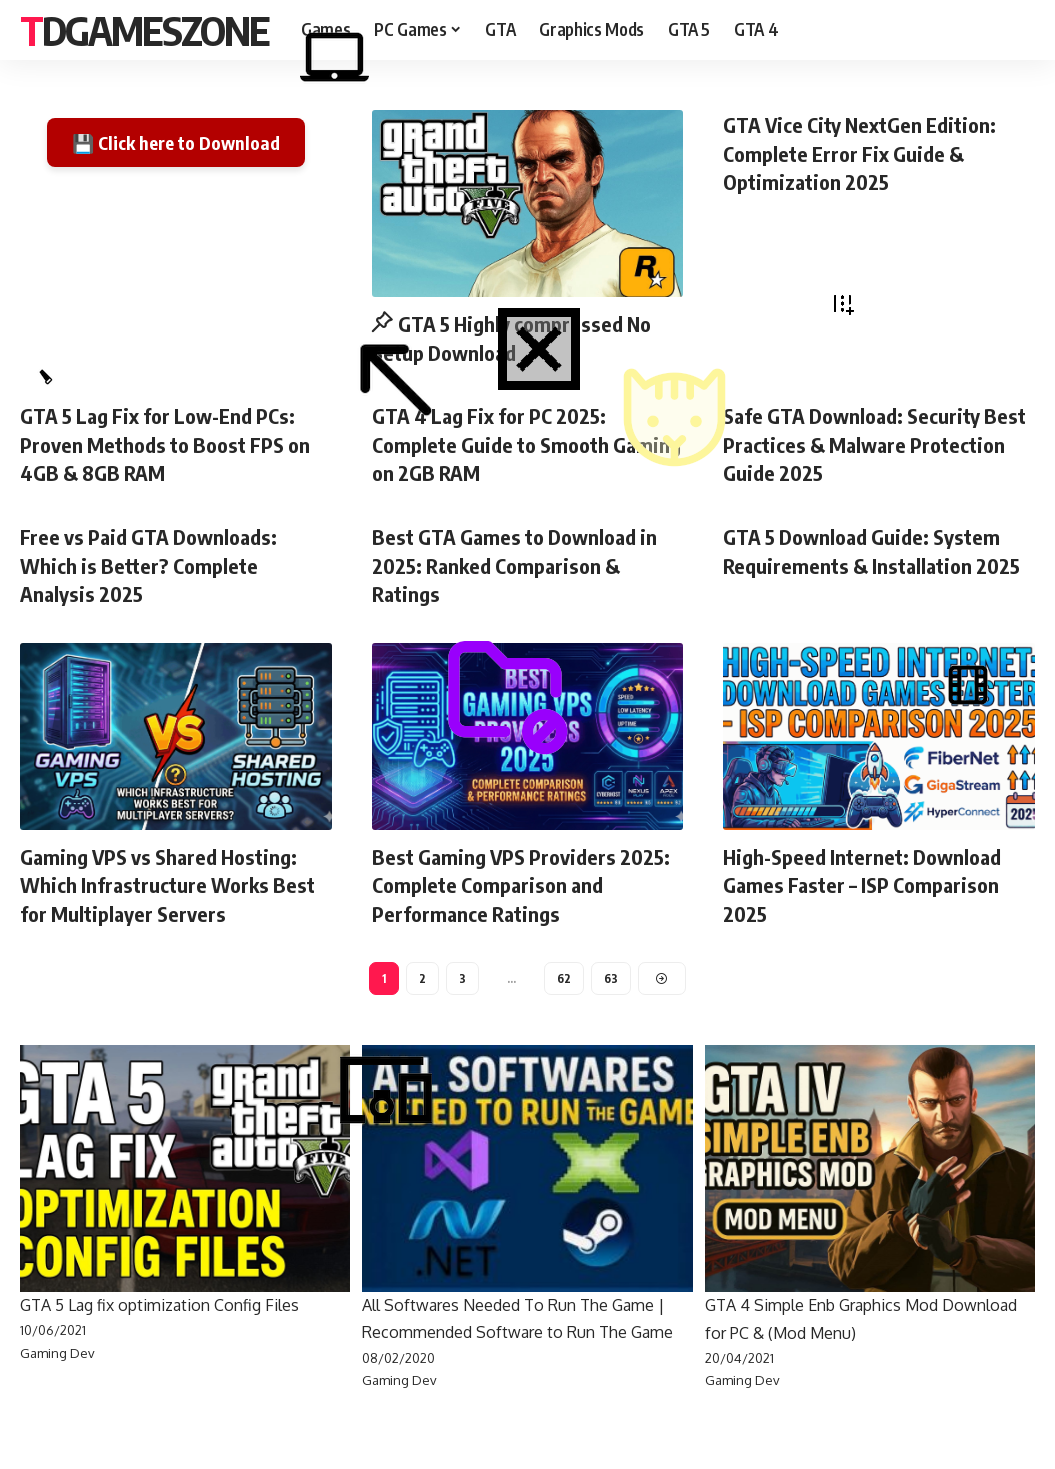  What do you see at coordinates (842, 303) in the screenshot?
I see `add a new road to the map` at bounding box center [842, 303].